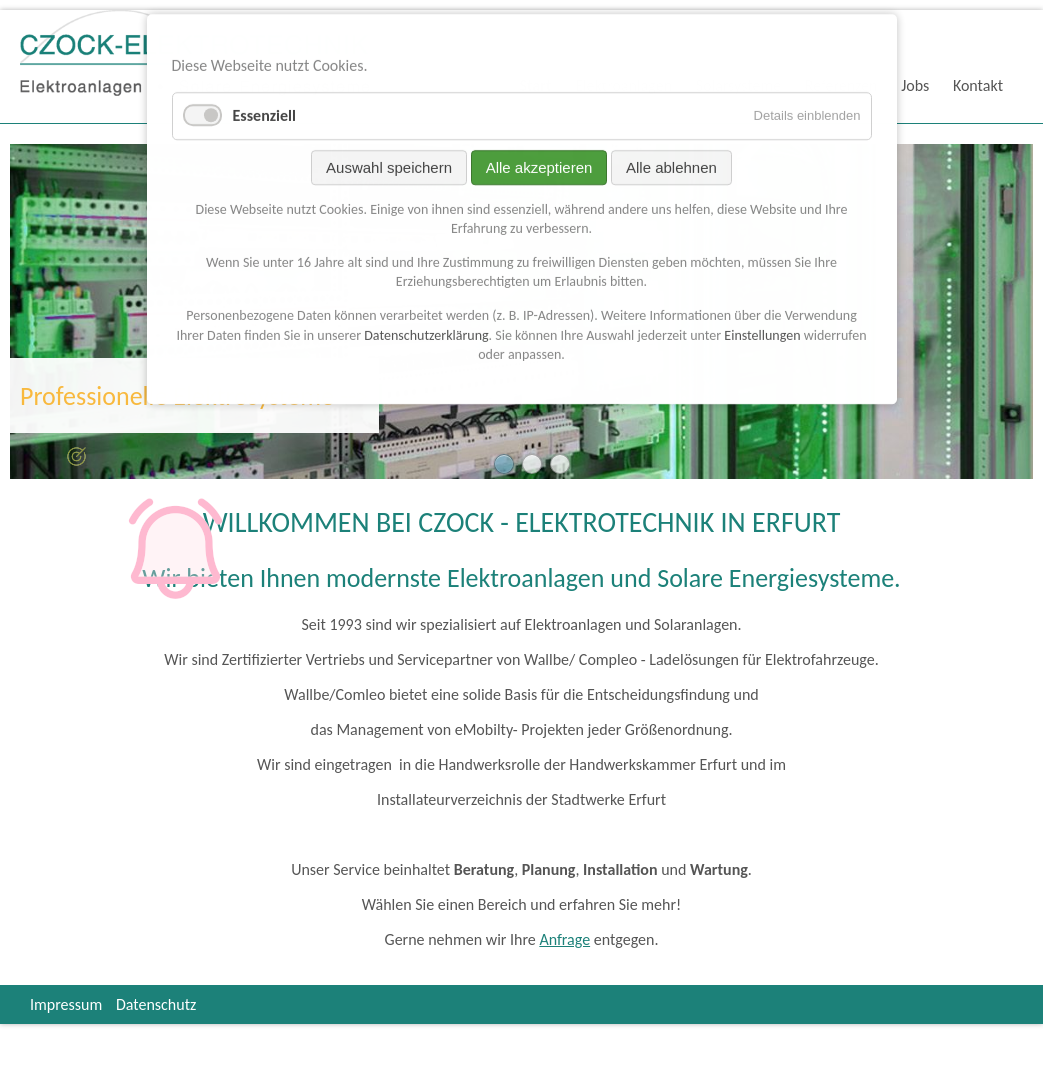 This screenshot has width=1043, height=1074. I want to click on set a goal or target, so click(76, 456).